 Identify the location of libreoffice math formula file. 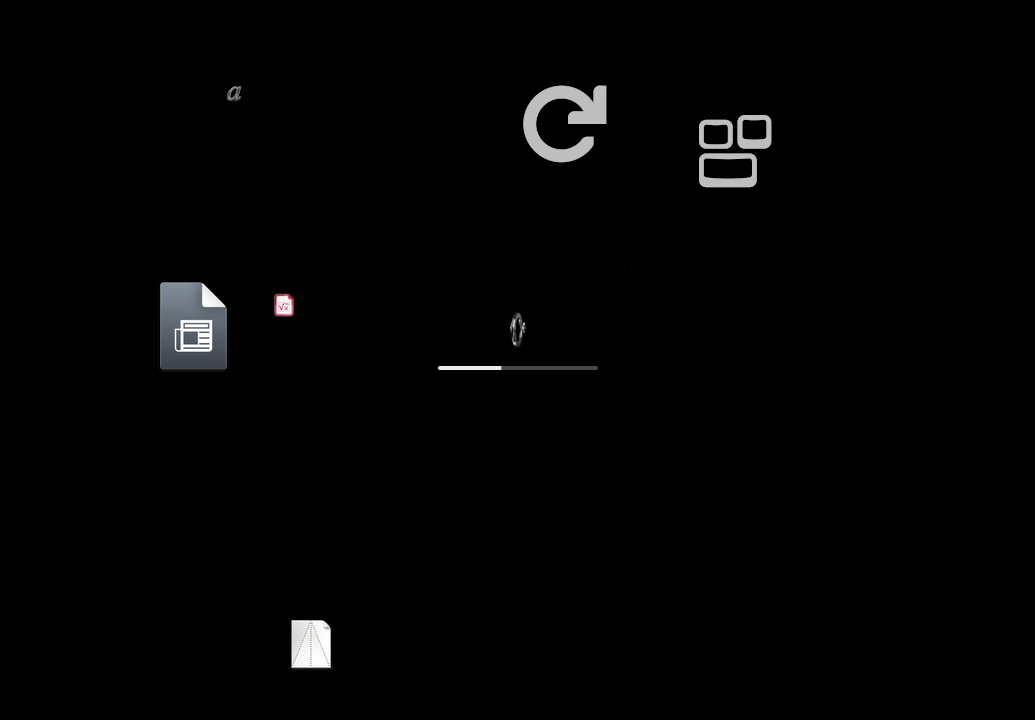
(284, 305).